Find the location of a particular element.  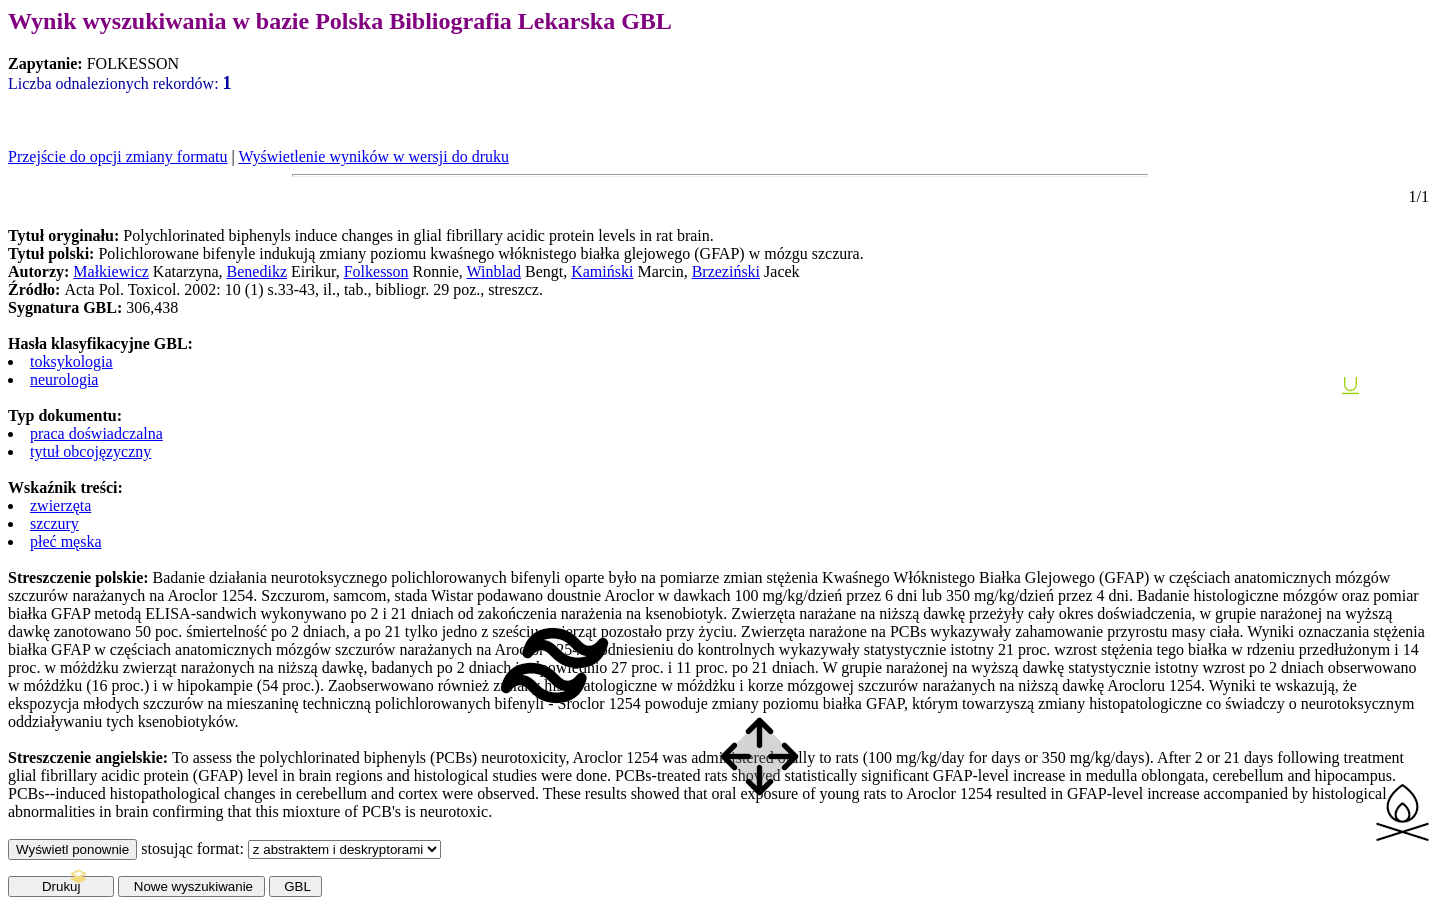

expand content in all directions is located at coordinates (759, 756).